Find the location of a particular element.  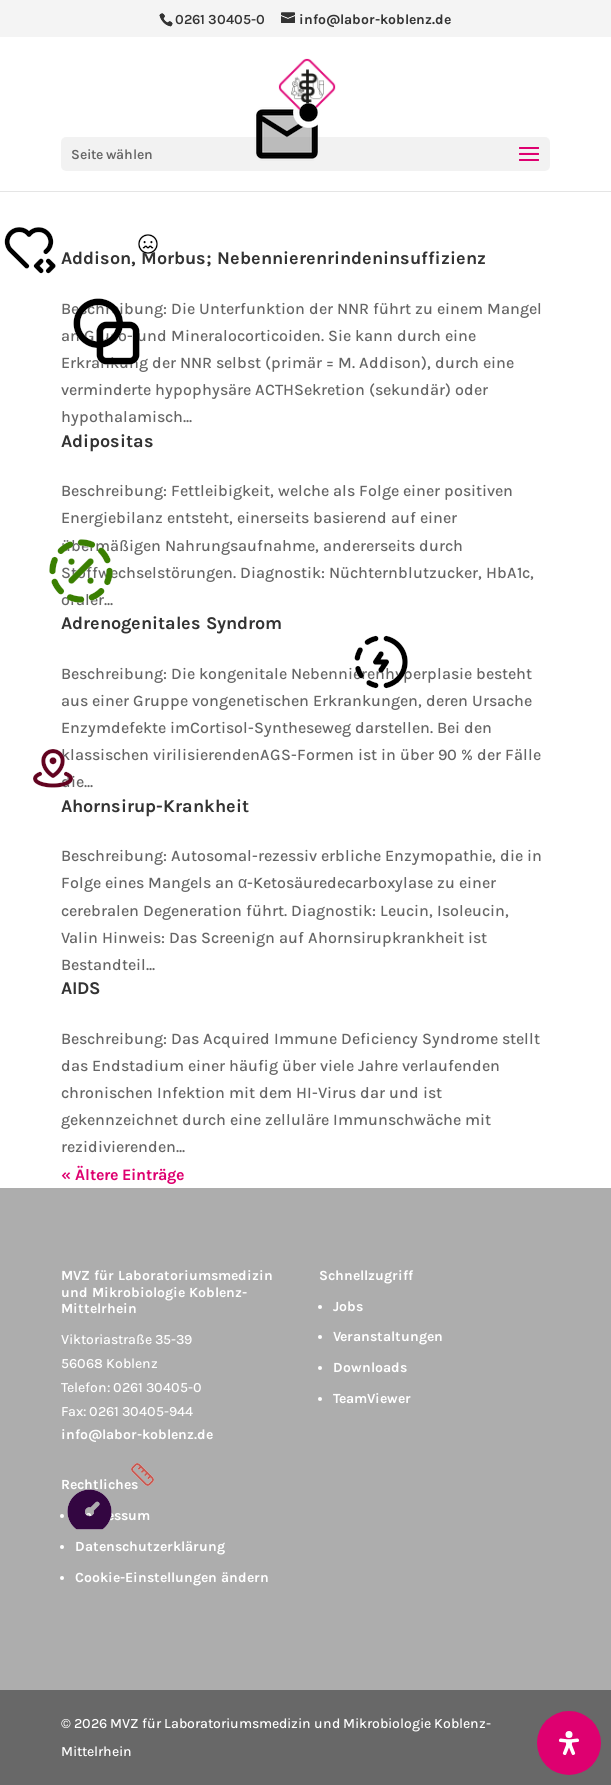

indicates an unread email message is located at coordinates (287, 134).